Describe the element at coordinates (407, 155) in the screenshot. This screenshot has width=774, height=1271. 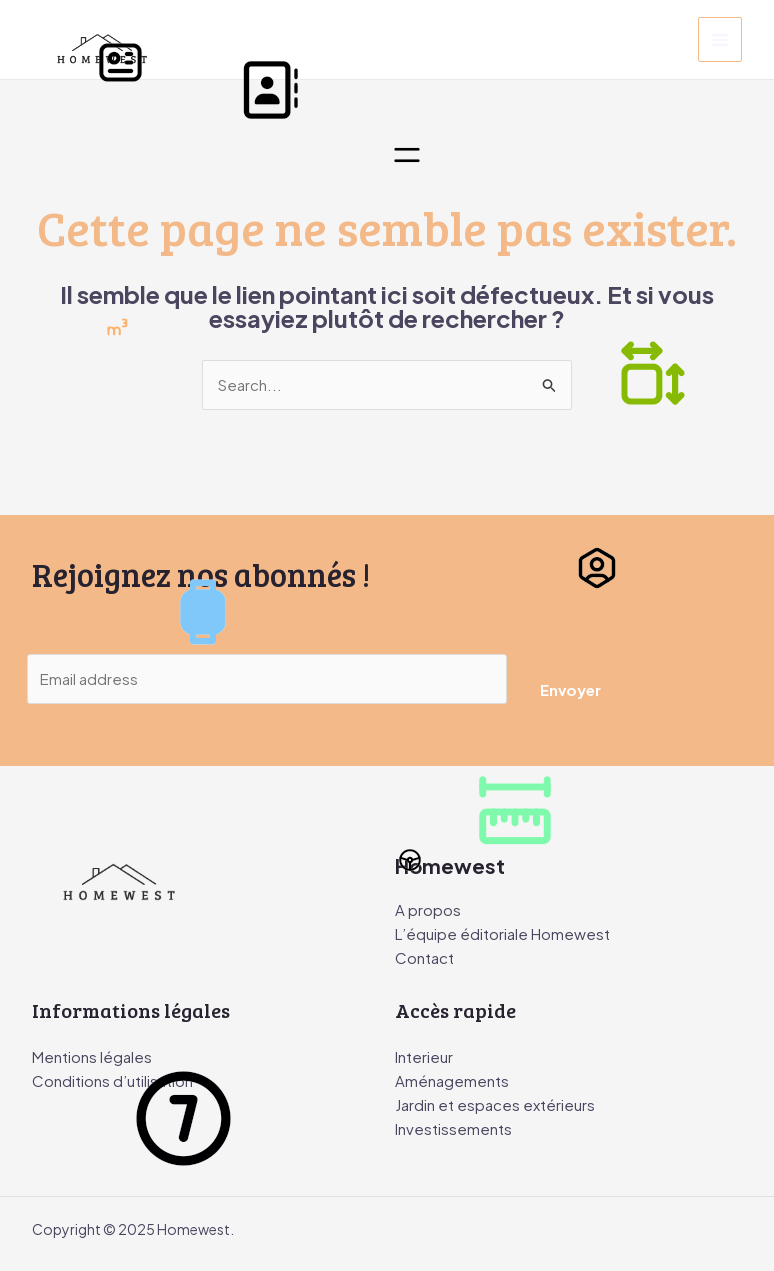
I see `open navigation menu` at that location.